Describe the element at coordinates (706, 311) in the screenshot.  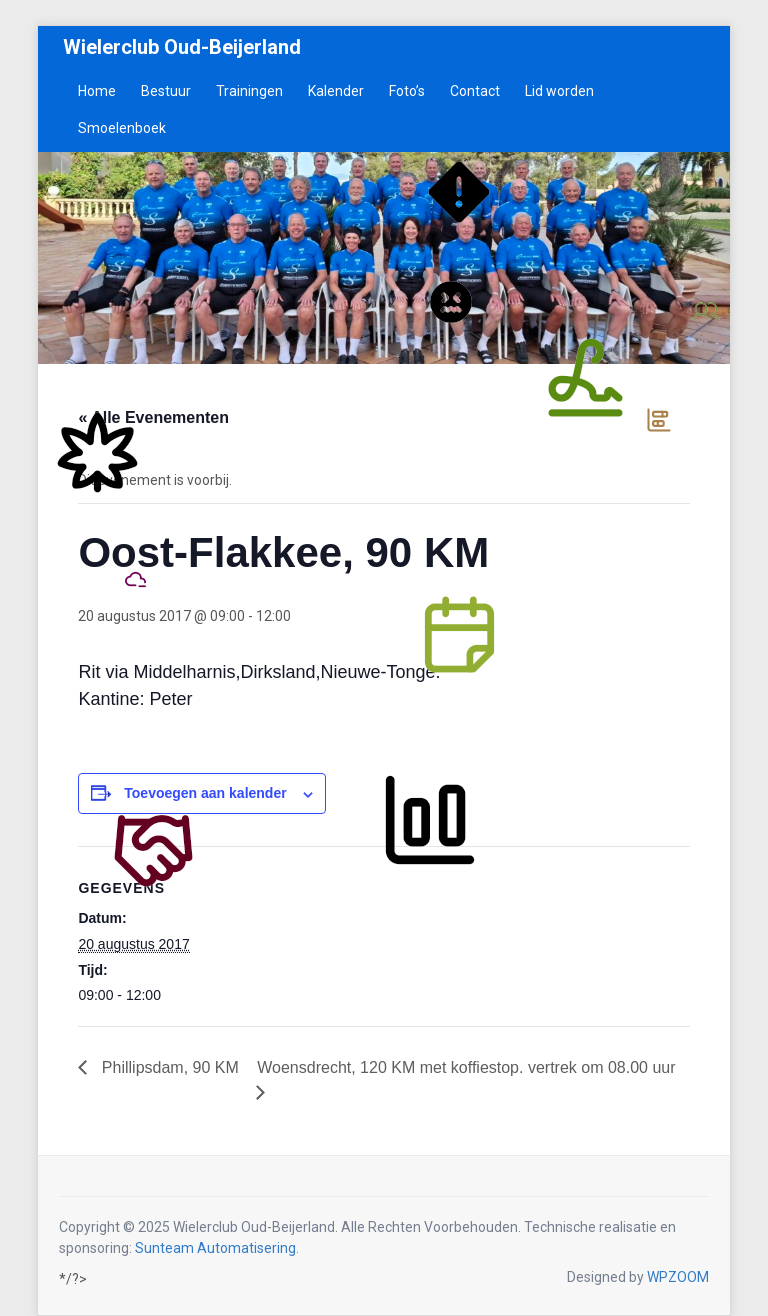
I see `view all users or contacts` at that location.